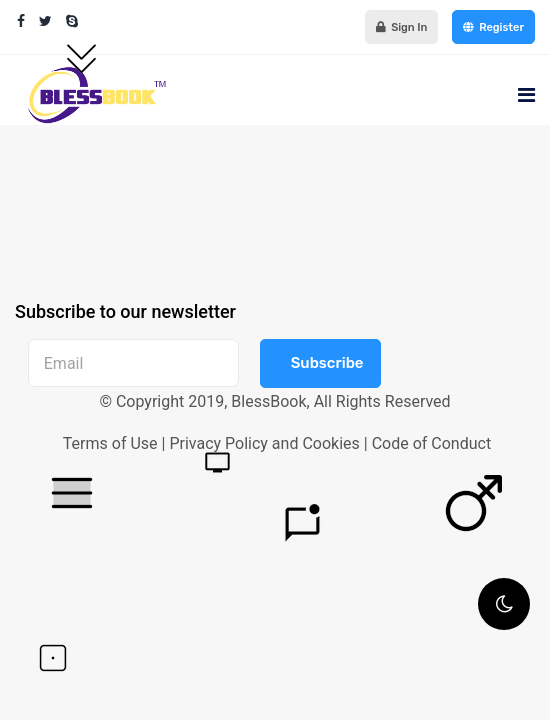 Image resolution: width=550 pixels, height=720 pixels. I want to click on indicates unread messages in chat, so click(302, 524).